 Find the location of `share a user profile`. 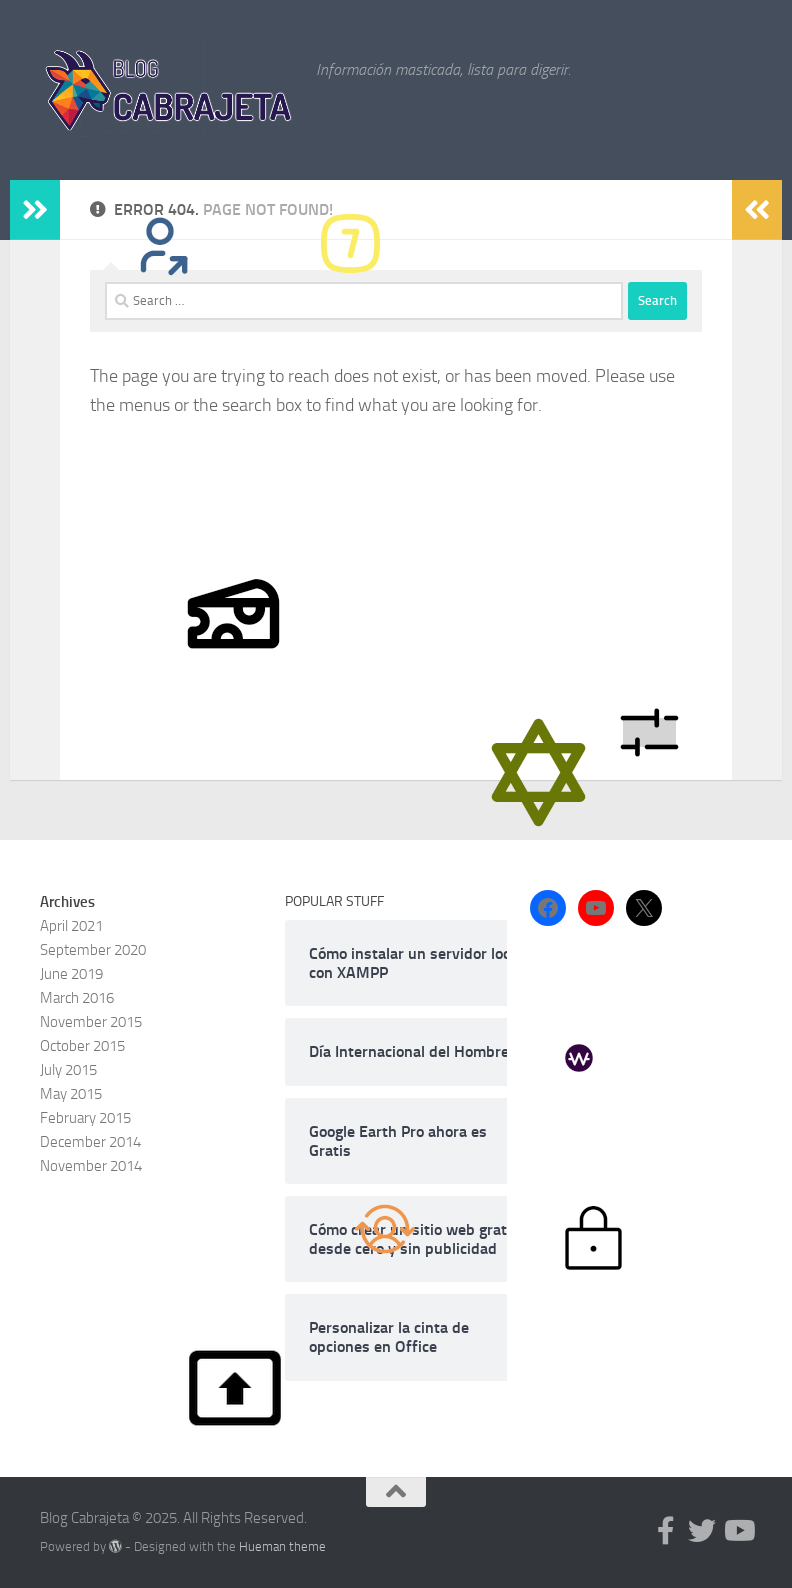

share a user profile is located at coordinates (160, 245).